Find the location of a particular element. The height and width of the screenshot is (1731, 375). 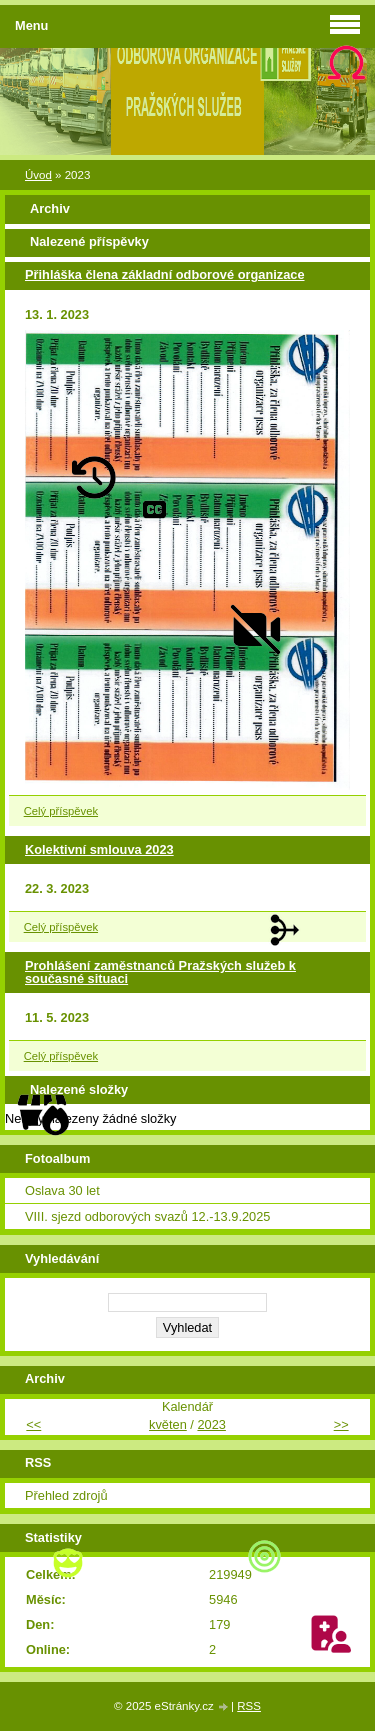

enable closed captions for video content is located at coordinates (154, 509).